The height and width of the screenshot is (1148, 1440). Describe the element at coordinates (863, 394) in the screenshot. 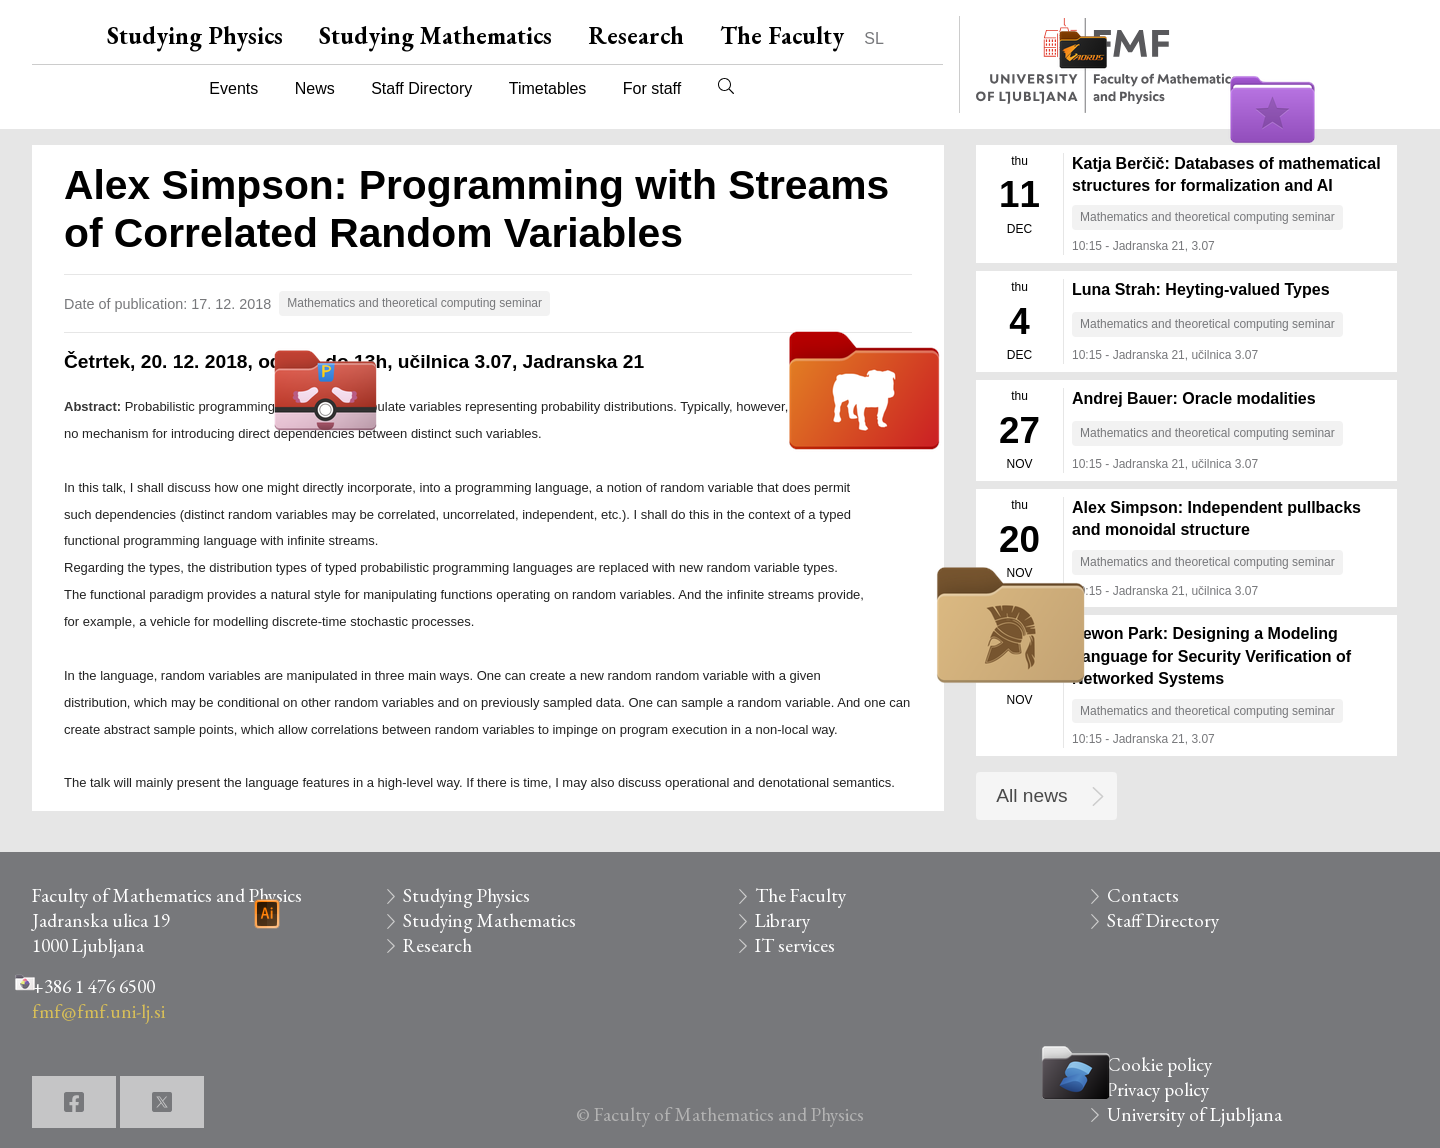

I see `open bullguard antivirus folder` at that location.